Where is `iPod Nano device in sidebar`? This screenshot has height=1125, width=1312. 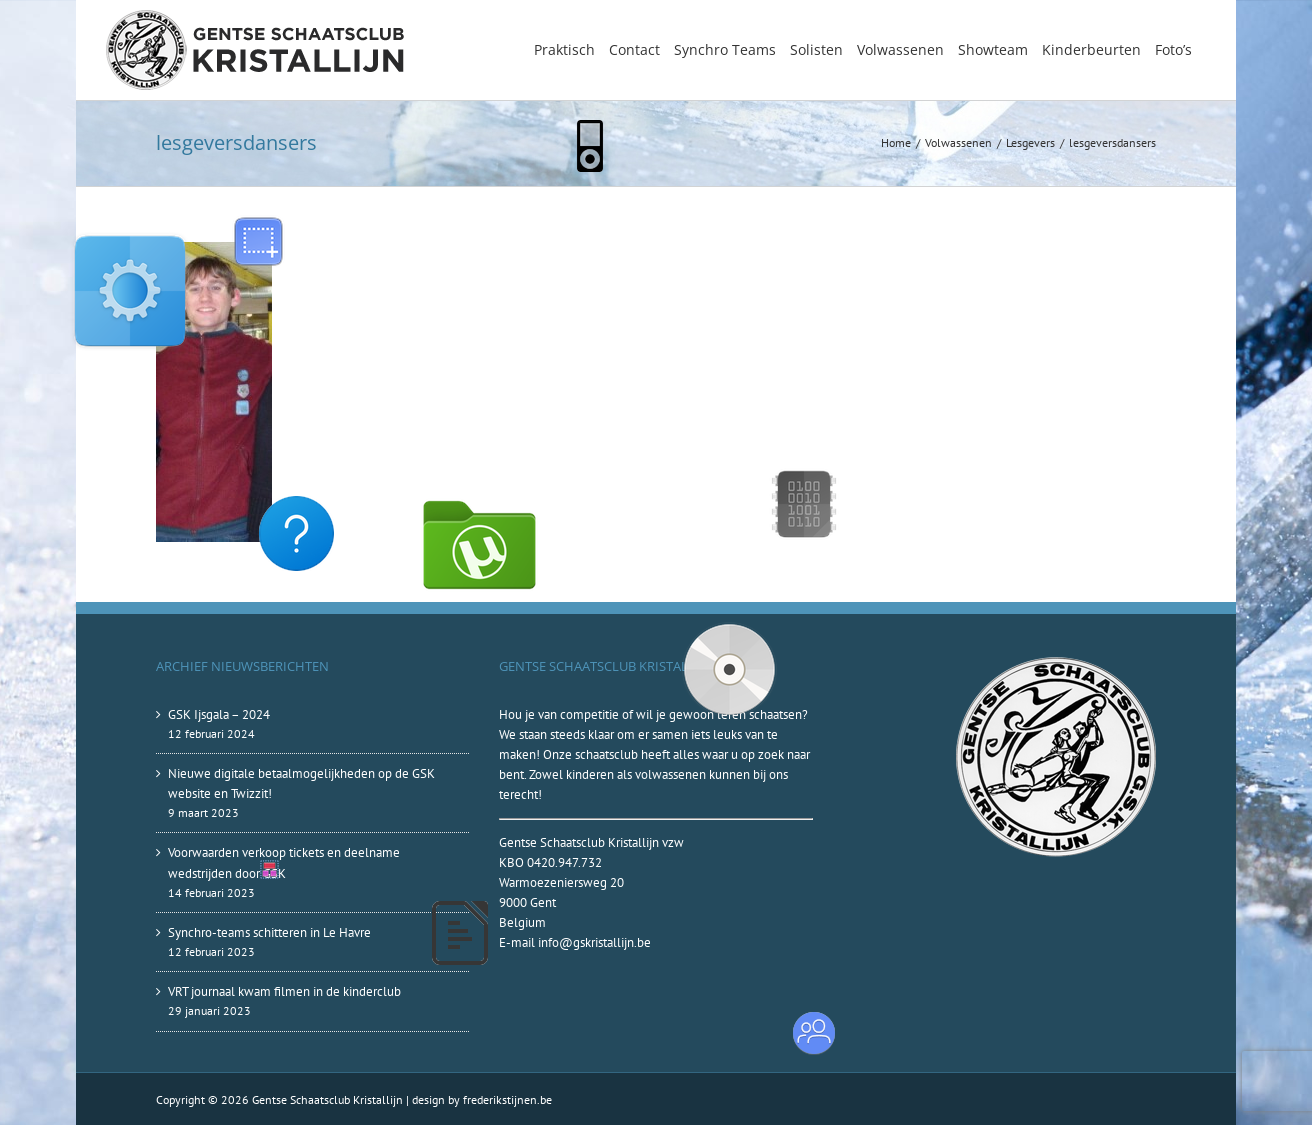 iPod Nano device in sidebar is located at coordinates (590, 146).